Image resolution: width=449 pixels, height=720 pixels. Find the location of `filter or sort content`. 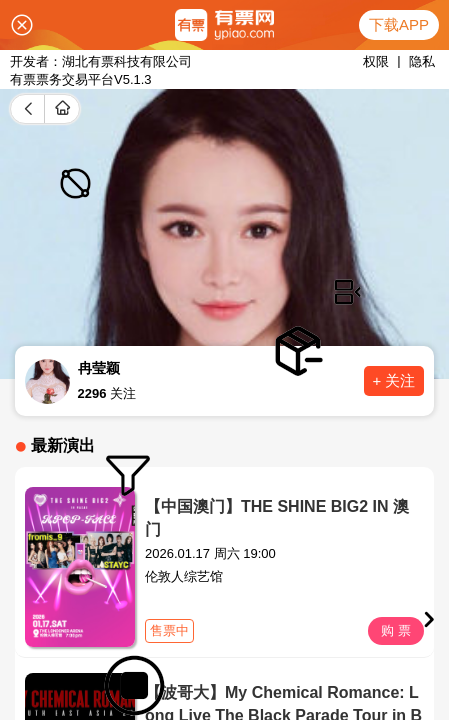

filter or sort content is located at coordinates (128, 474).